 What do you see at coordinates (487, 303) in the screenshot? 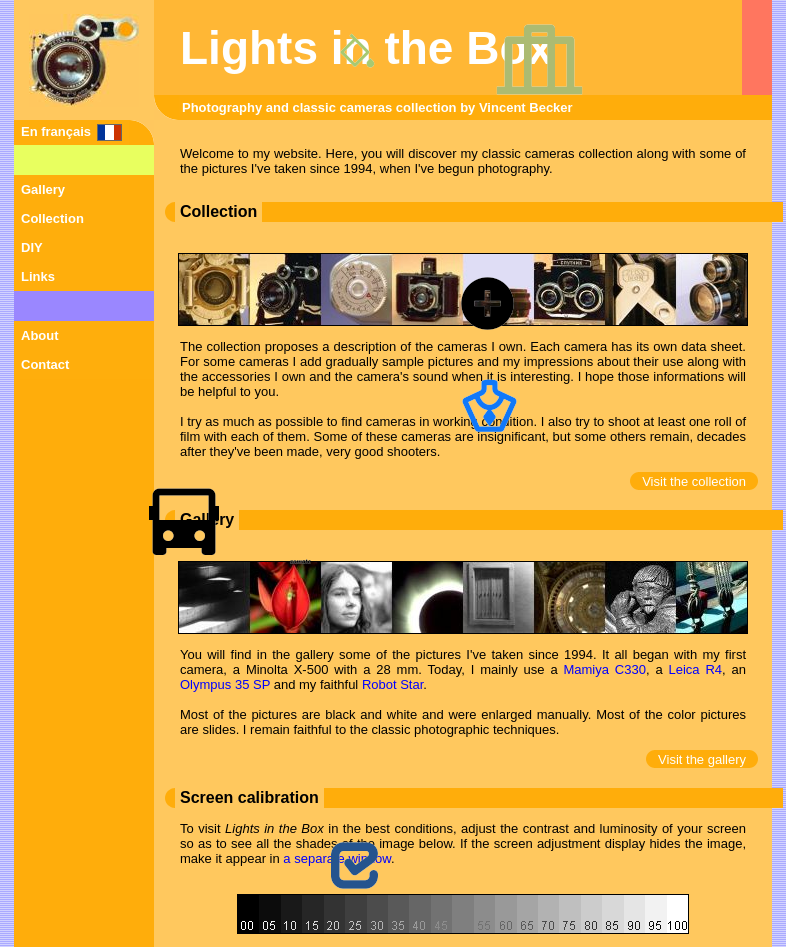
I see `add a new item` at bounding box center [487, 303].